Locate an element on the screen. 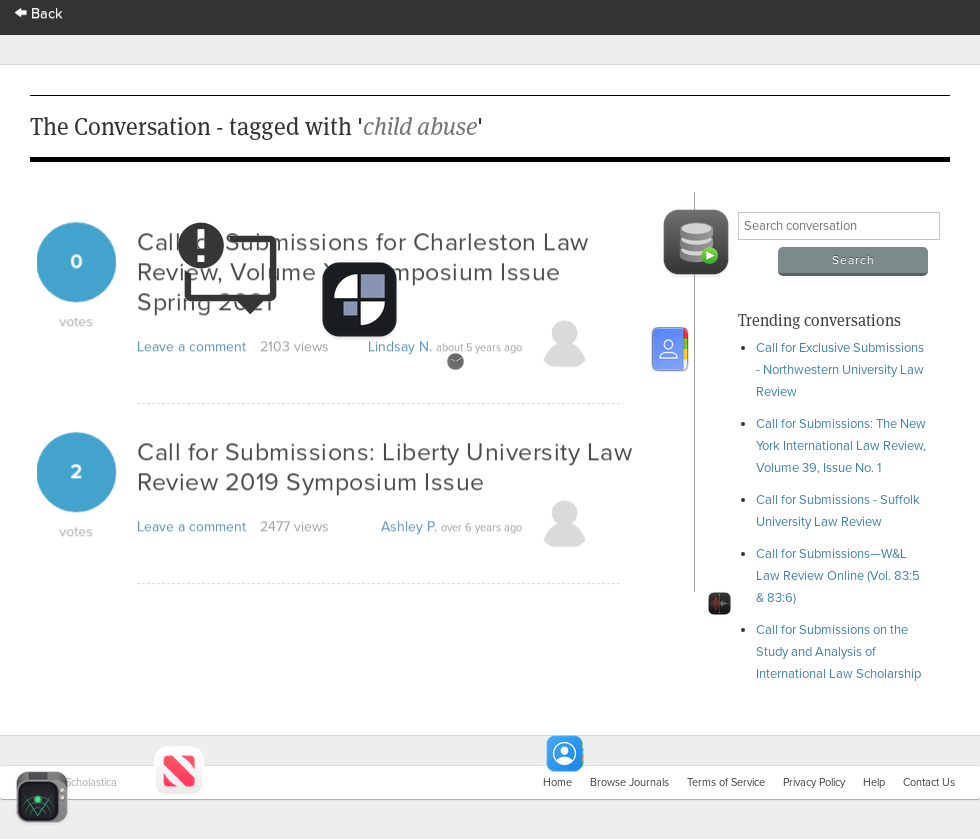  open the communicator app is located at coordinates (564, 753).